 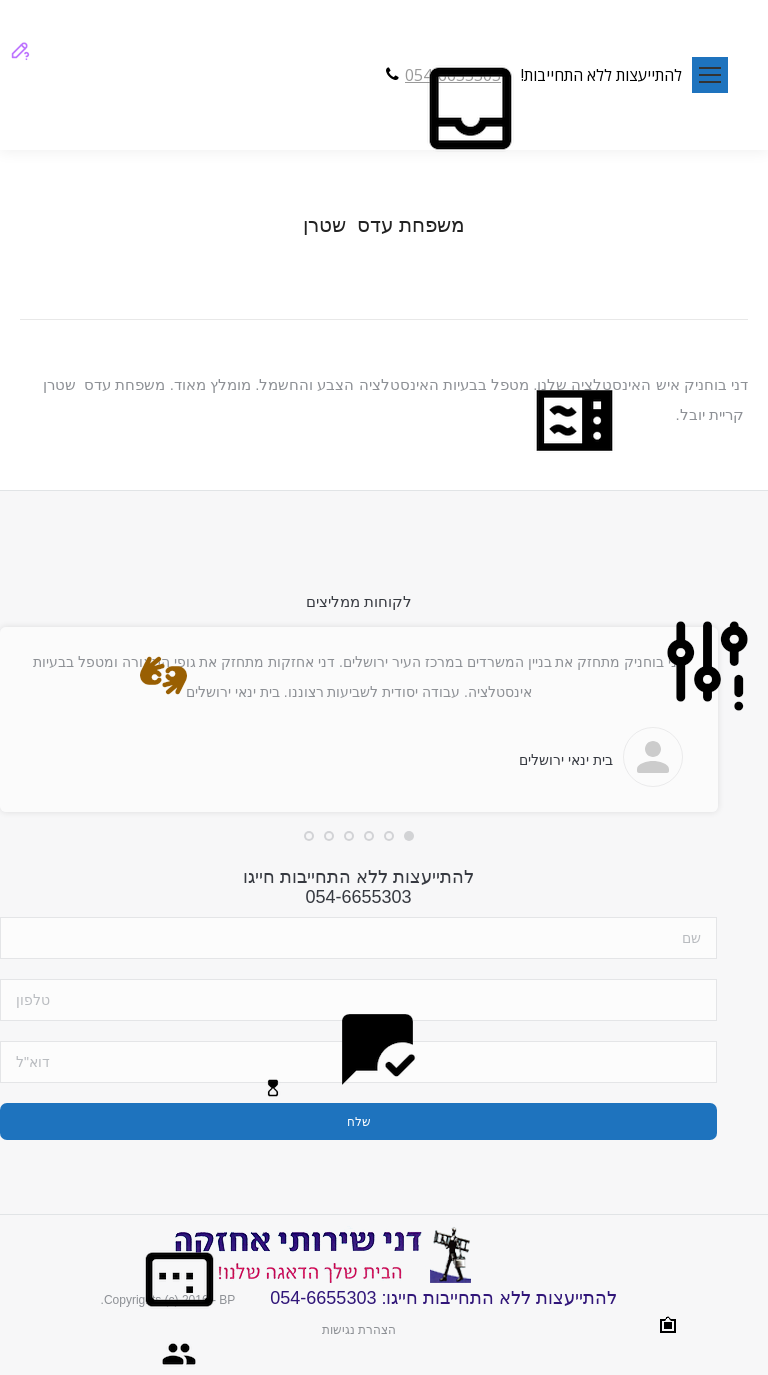 I want to click on access your inbox, so click(x=470, y=108).